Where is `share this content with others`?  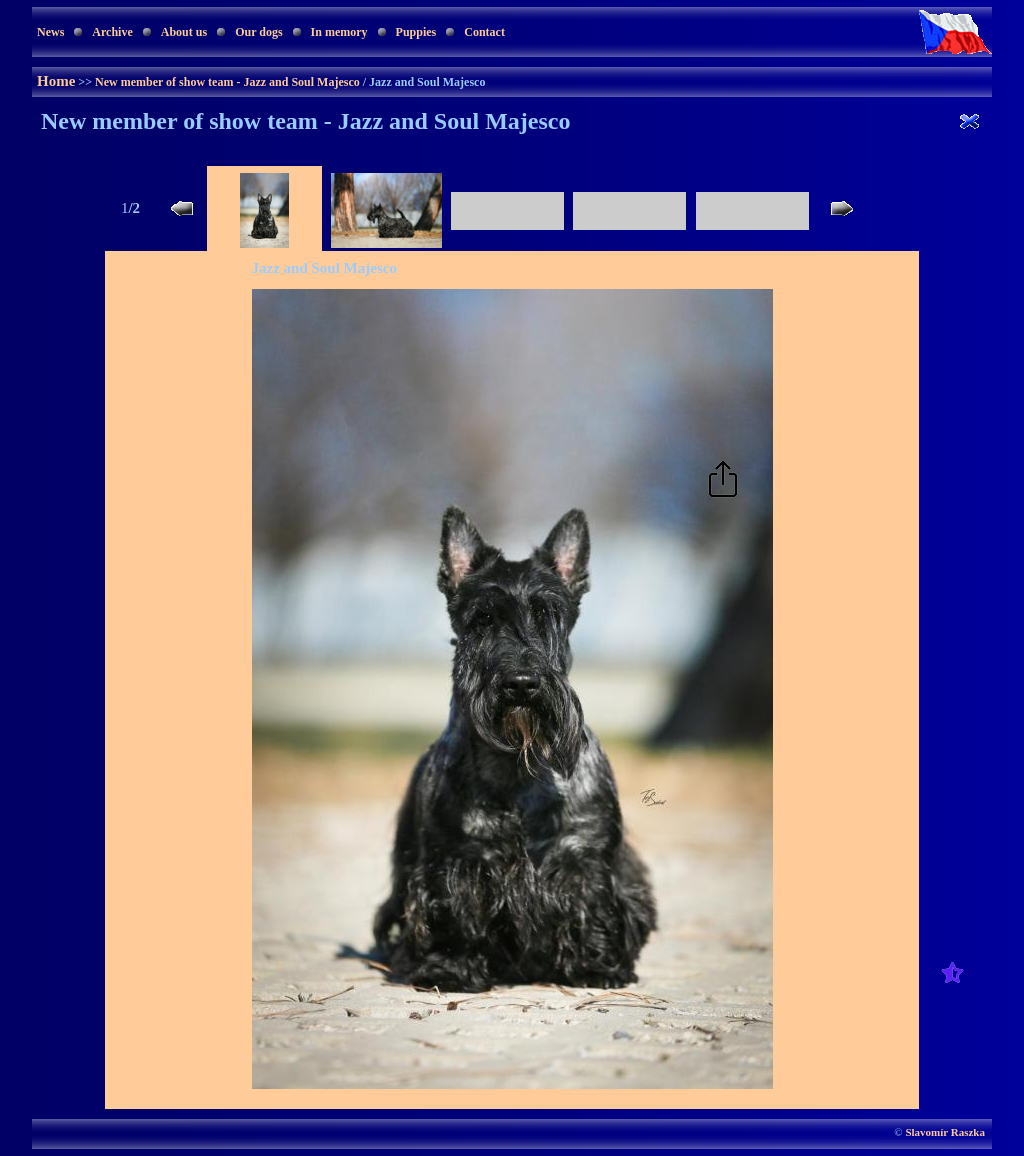 share this content with others is located at coordinates (723, 479).